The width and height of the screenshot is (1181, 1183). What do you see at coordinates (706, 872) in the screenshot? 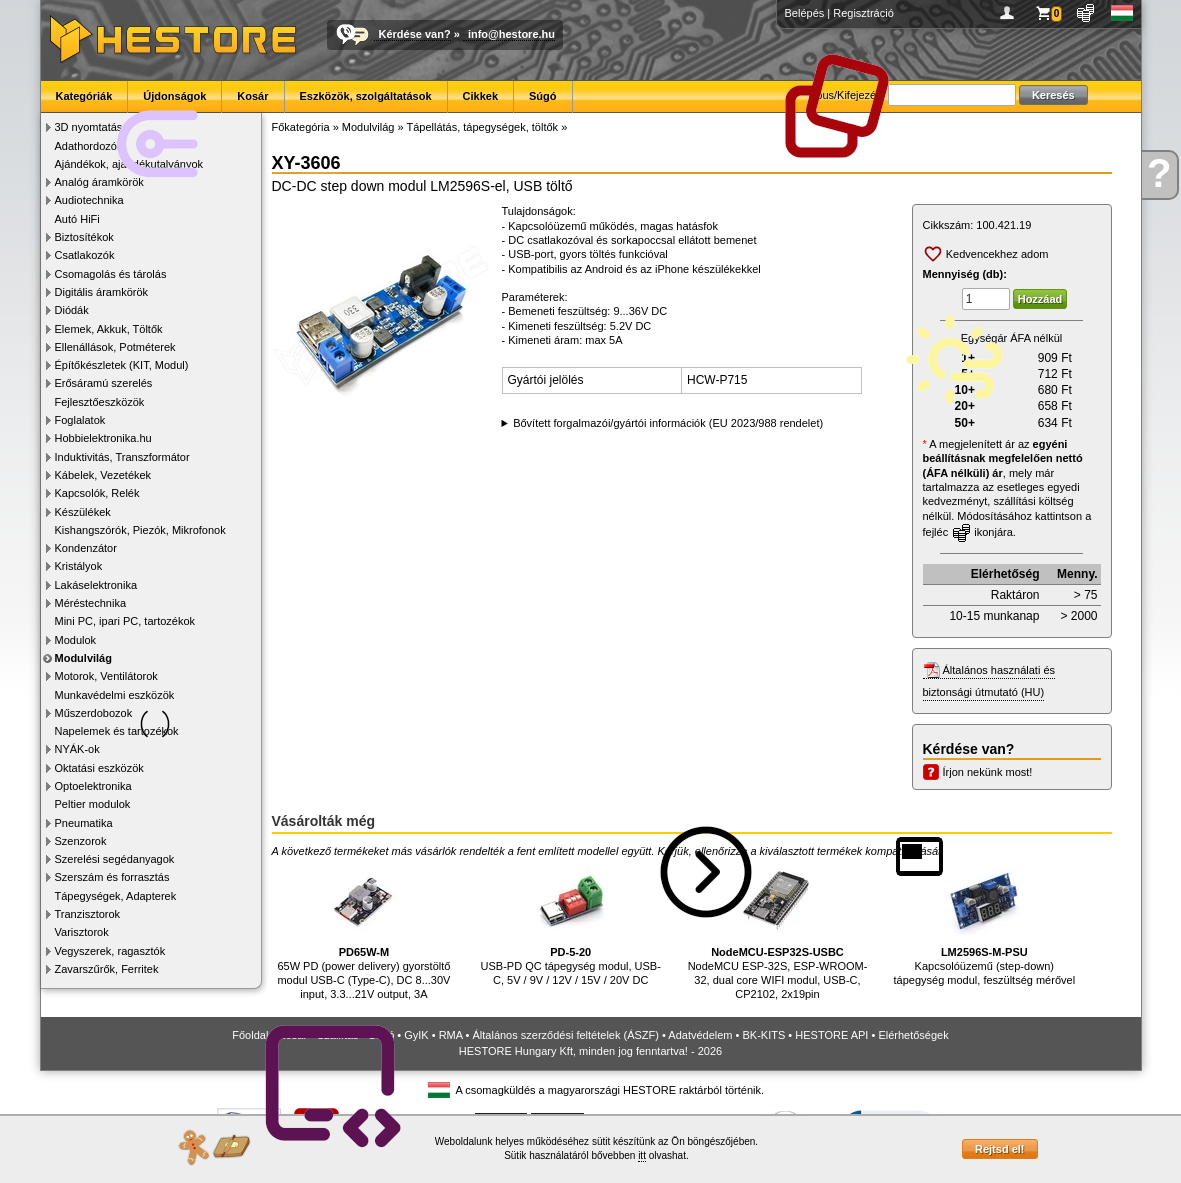
I see `go to next item or page` at bounding box center [706, 872].